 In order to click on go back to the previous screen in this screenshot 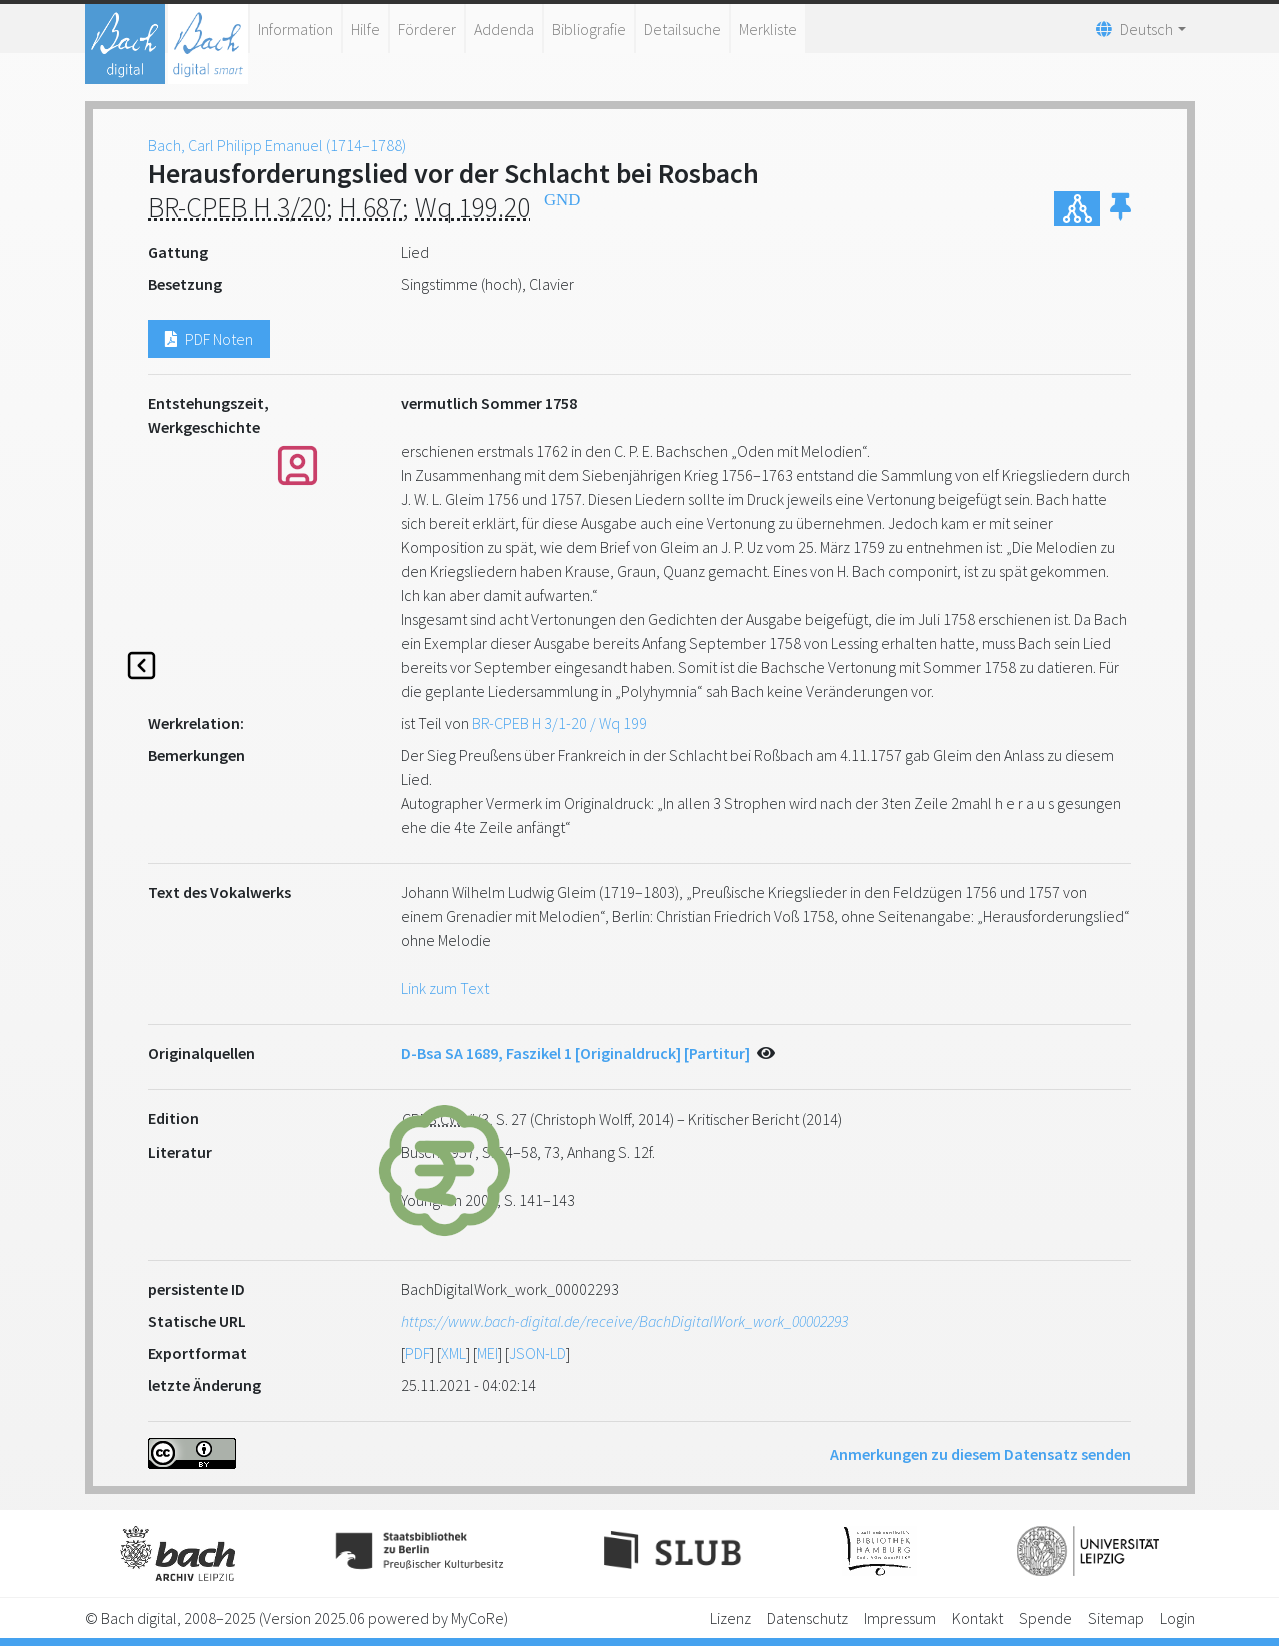, I will do `click(141, 665)`.